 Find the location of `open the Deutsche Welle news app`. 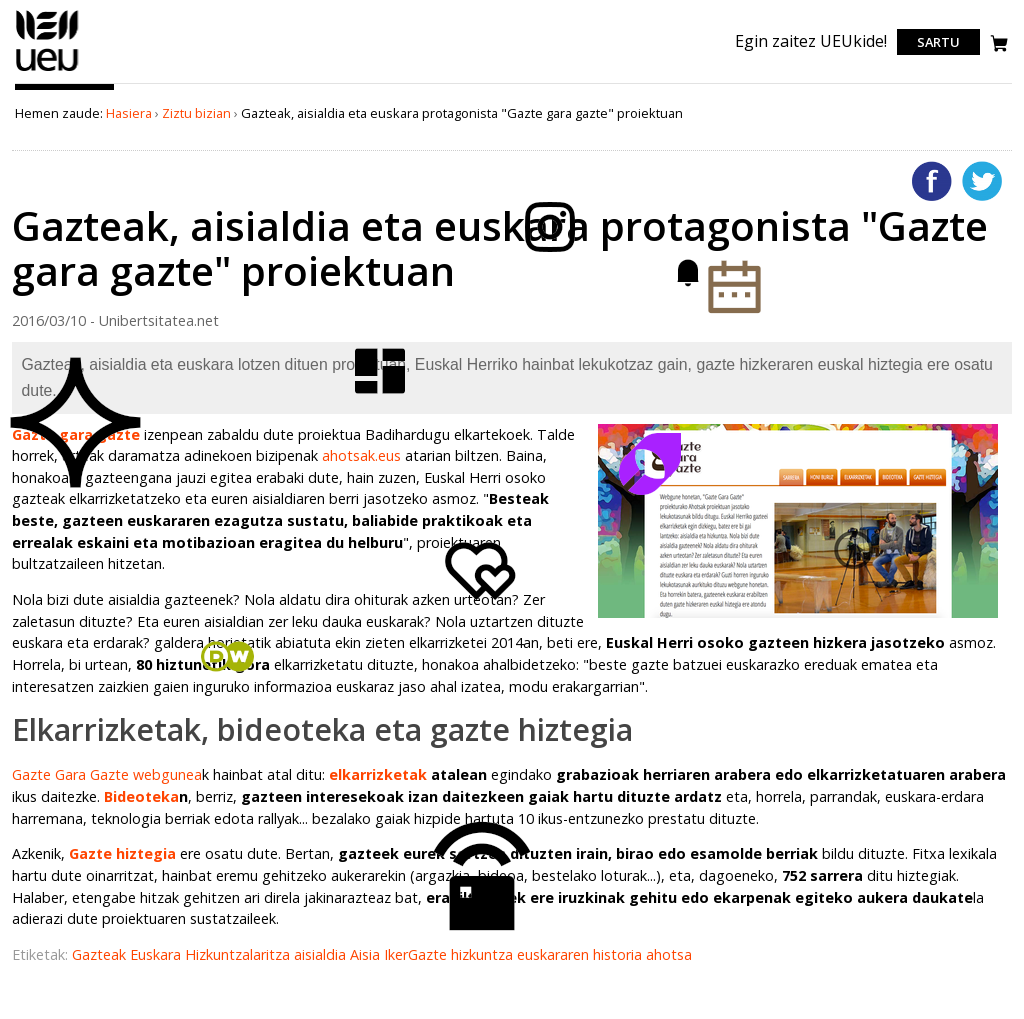

open the Deutsche Welle news app is located at coordinates (227, 656).